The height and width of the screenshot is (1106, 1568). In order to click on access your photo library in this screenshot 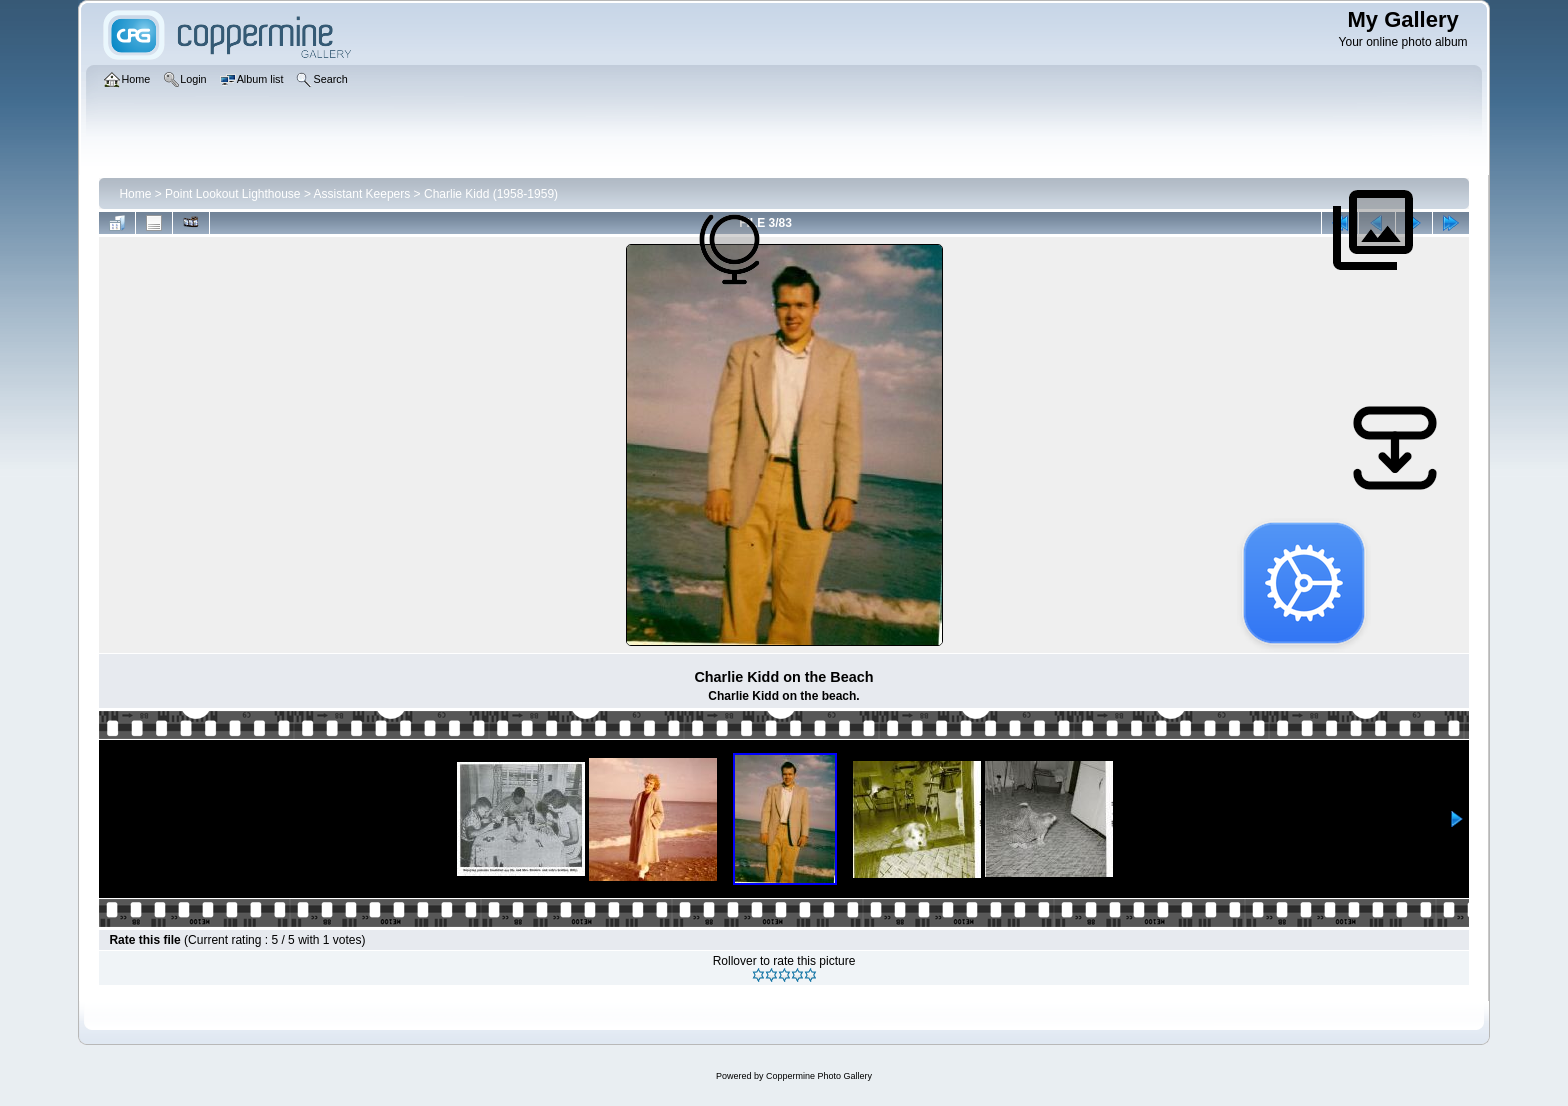, I will do `click(1373, 230)`.